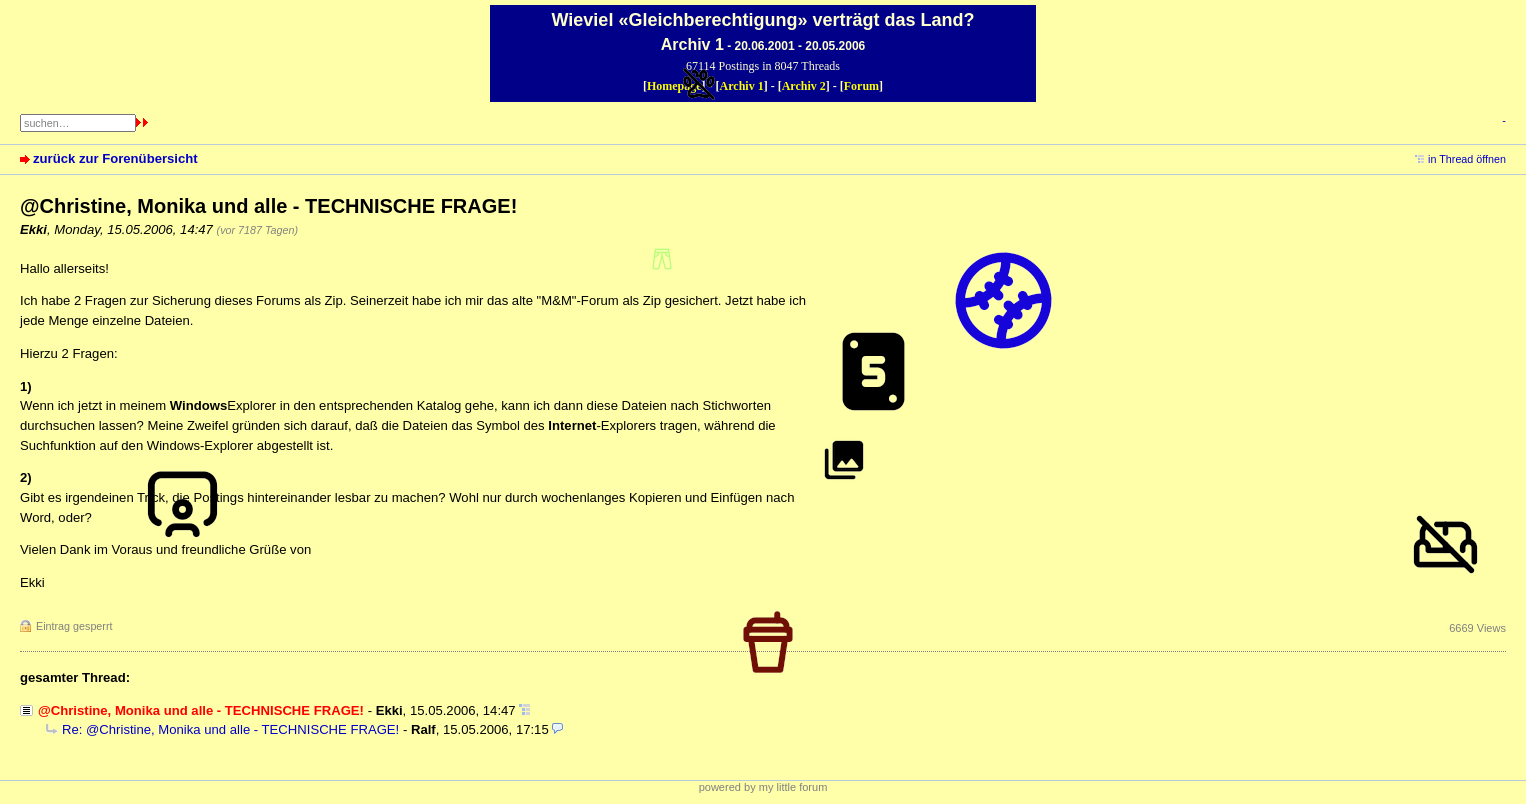  I want to click on indicates furniture or seating is unavailable, so click(1445, 544).